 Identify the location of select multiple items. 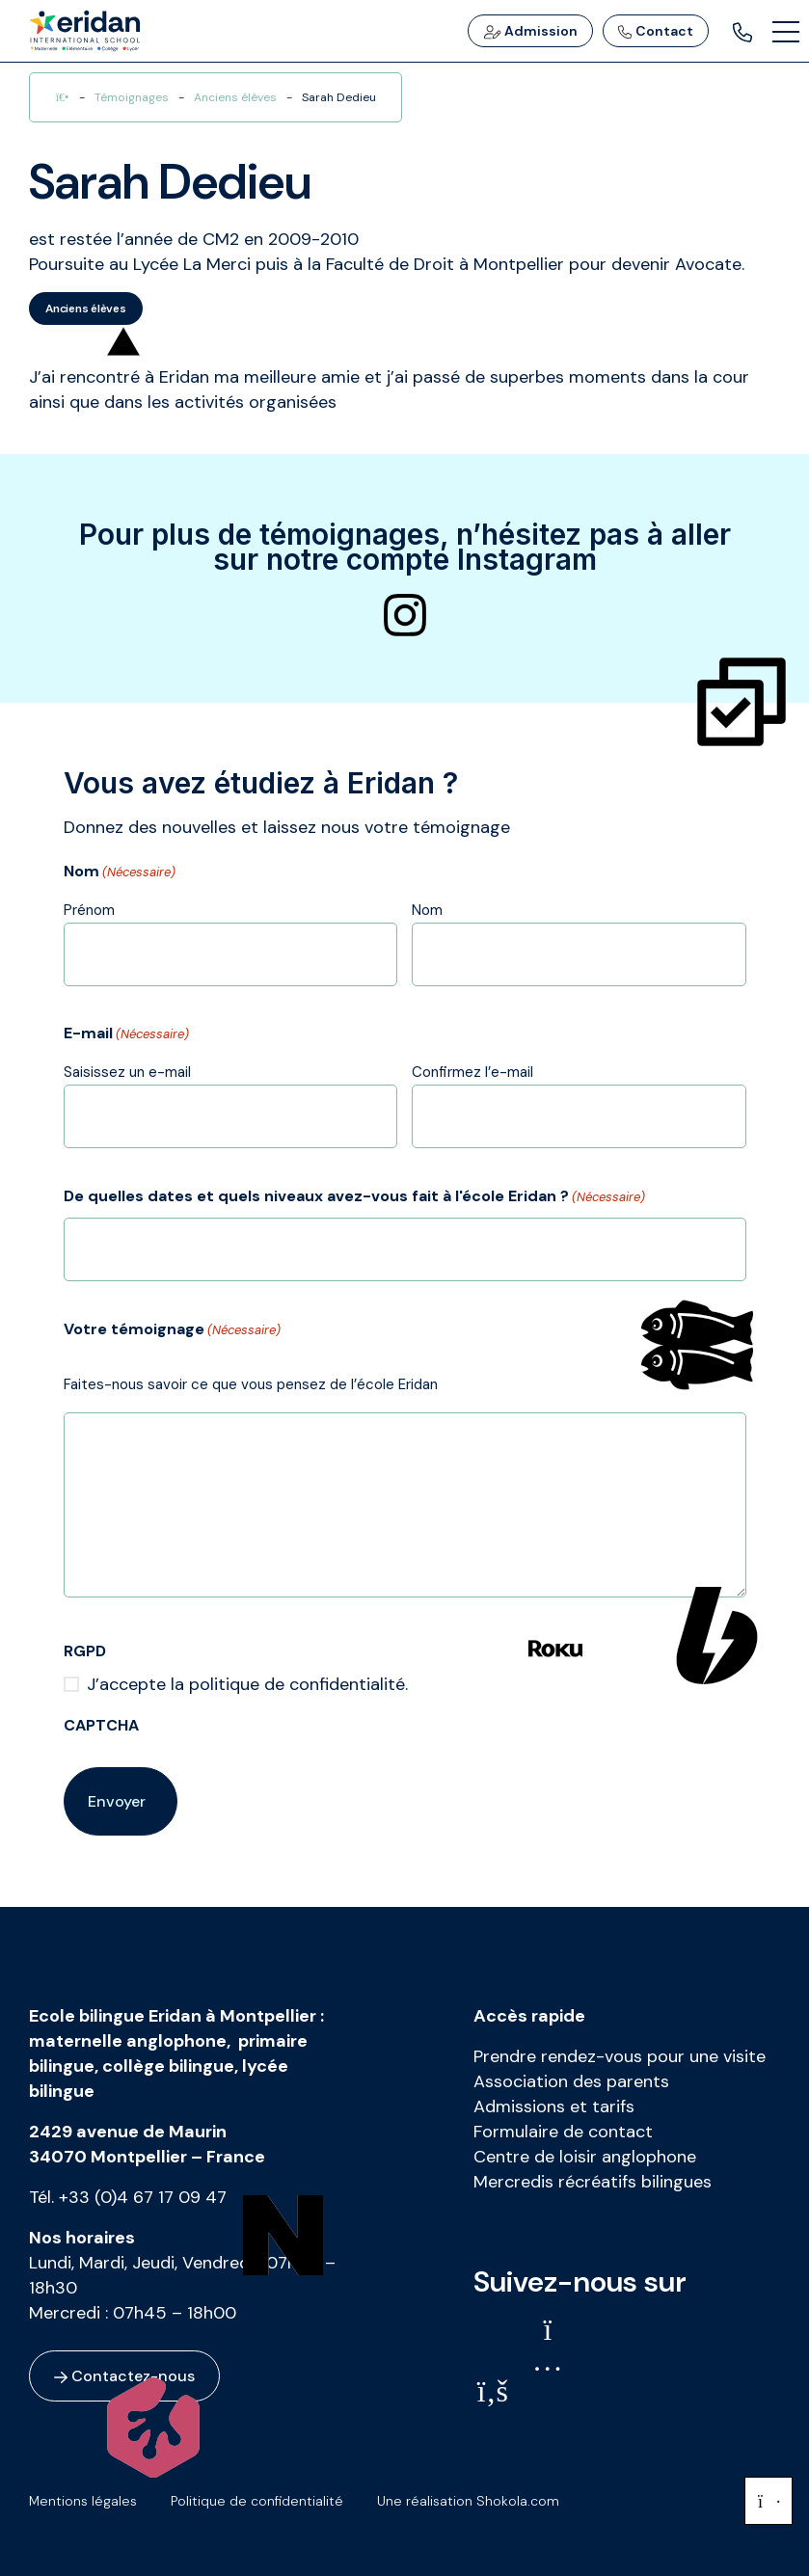
(742, 702).